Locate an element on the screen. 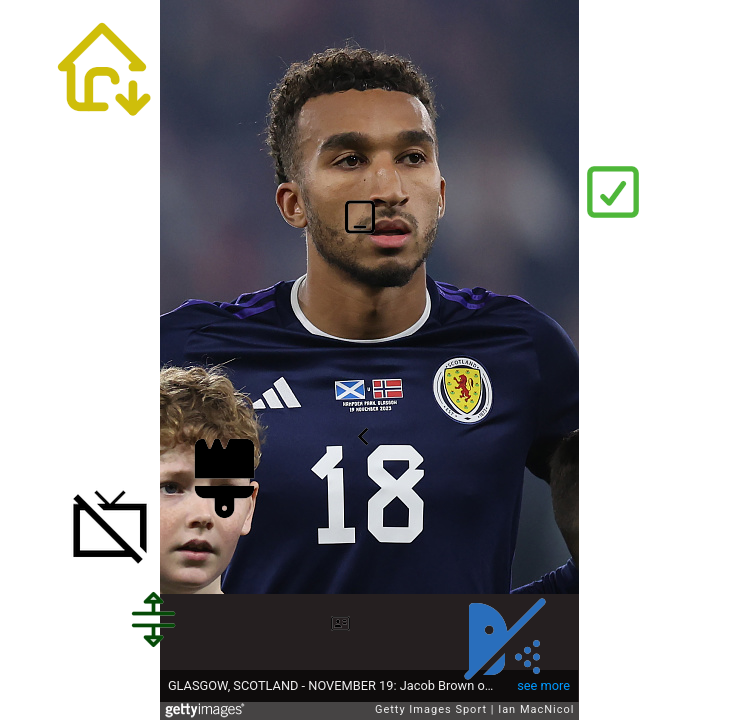 This screenshot has height=720, width=738. mark item as complete is located at coordinates (613, 192).